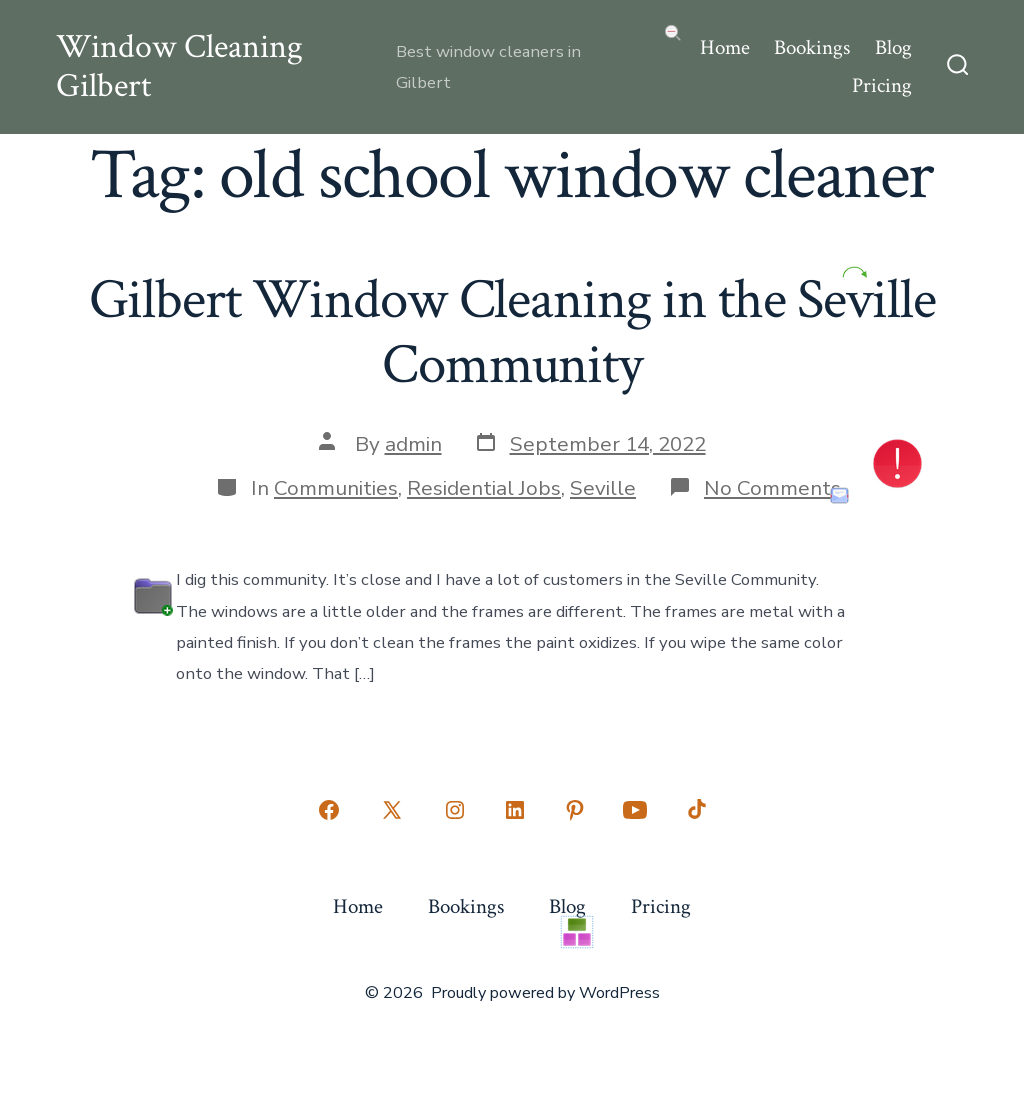 This screenshot has height=1101, width=1024. I want to click on select all items in the current view, so click(577, 932).